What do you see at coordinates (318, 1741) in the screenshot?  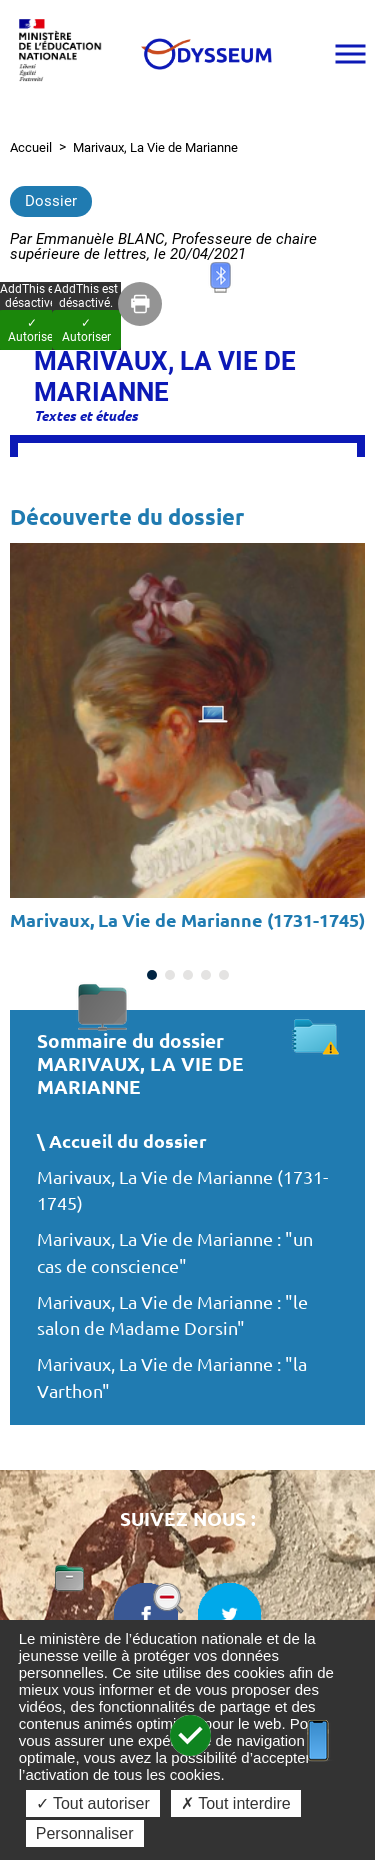 I see `iPhone 11 device icon` at bounding box center [318, 1741].